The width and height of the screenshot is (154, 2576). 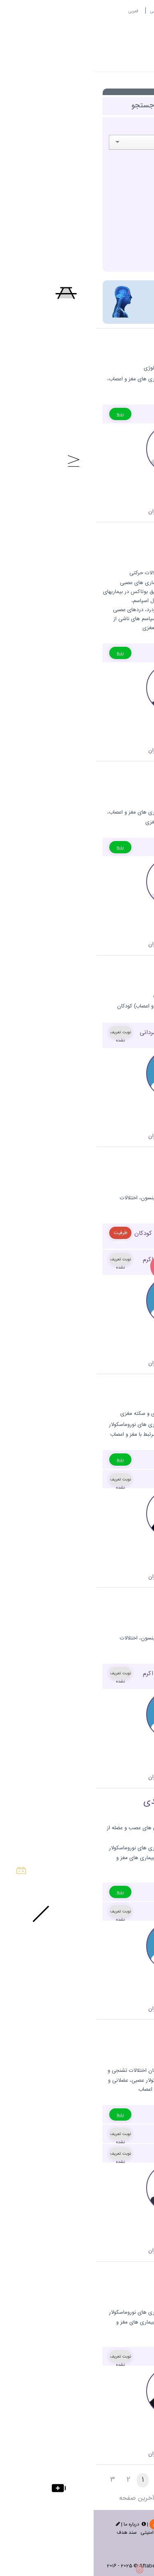 I want to click on greater than or equal to mathematical operator, so click(x=73, y=461).